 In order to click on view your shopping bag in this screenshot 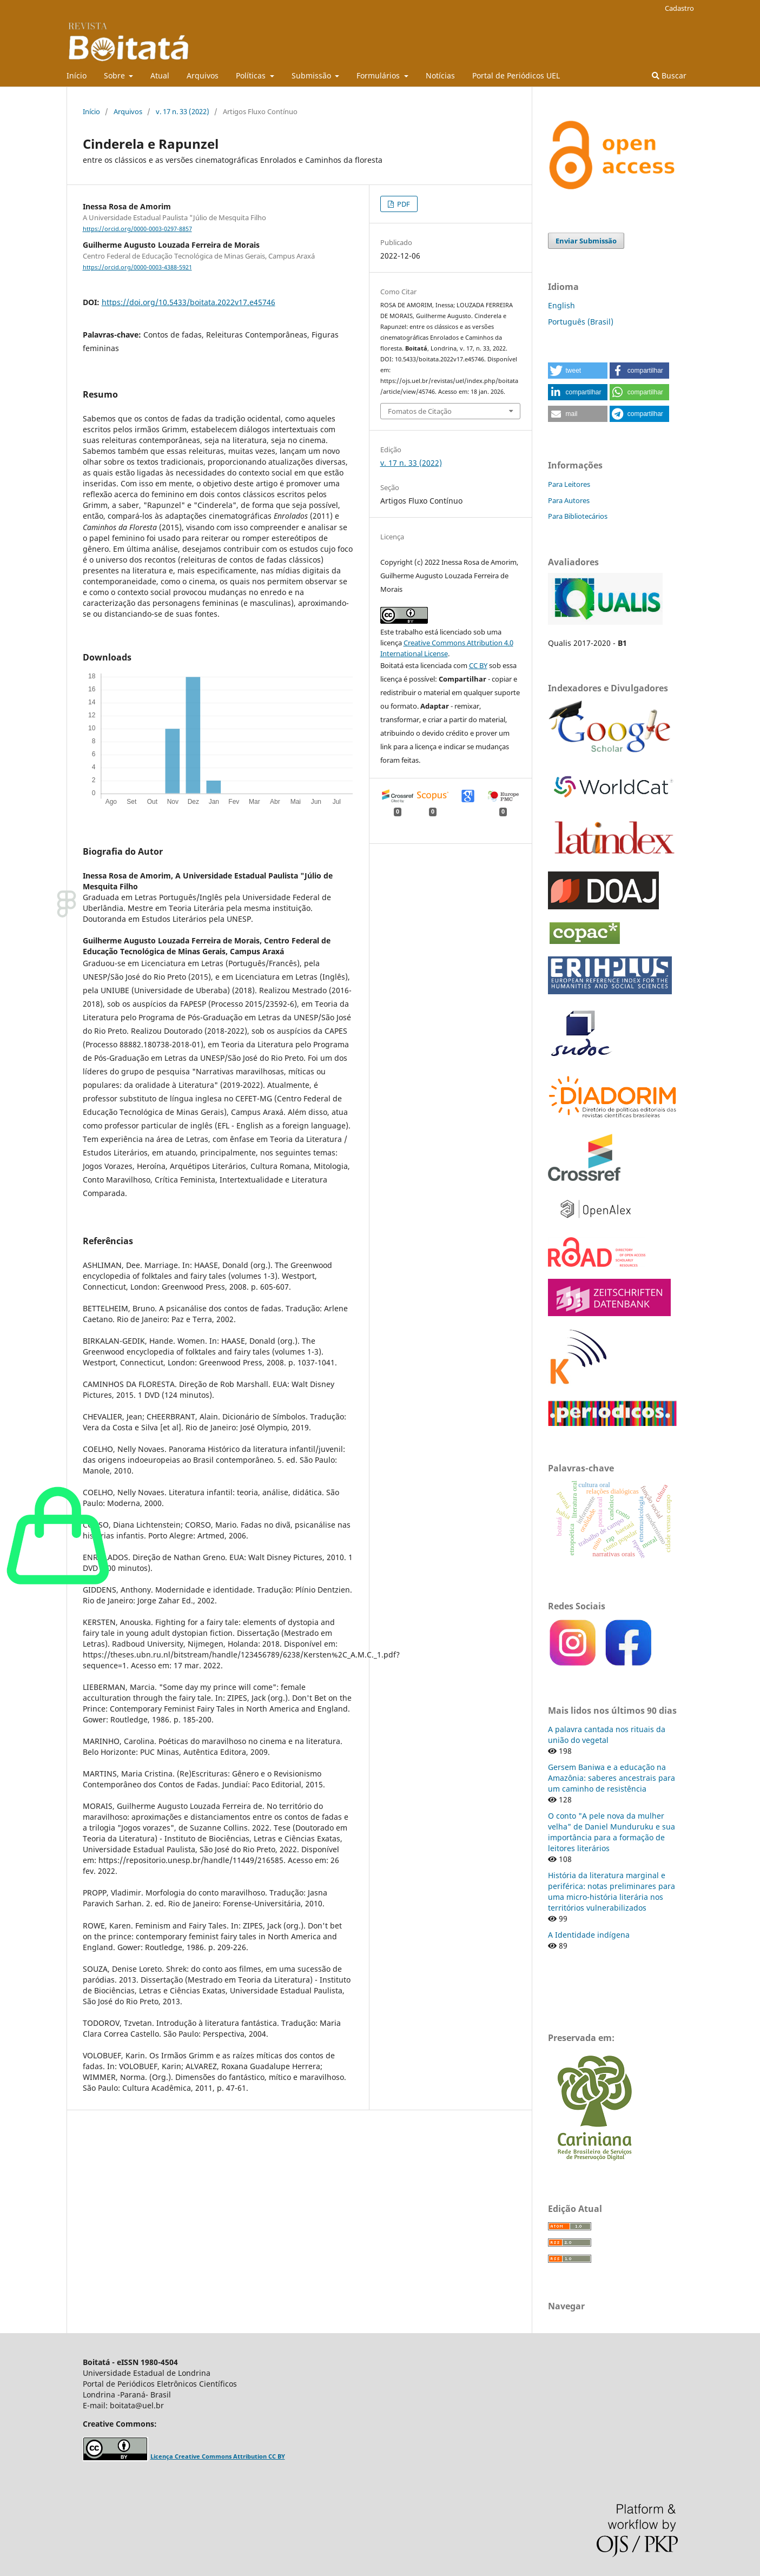, I will do `click(58, 1538)`.